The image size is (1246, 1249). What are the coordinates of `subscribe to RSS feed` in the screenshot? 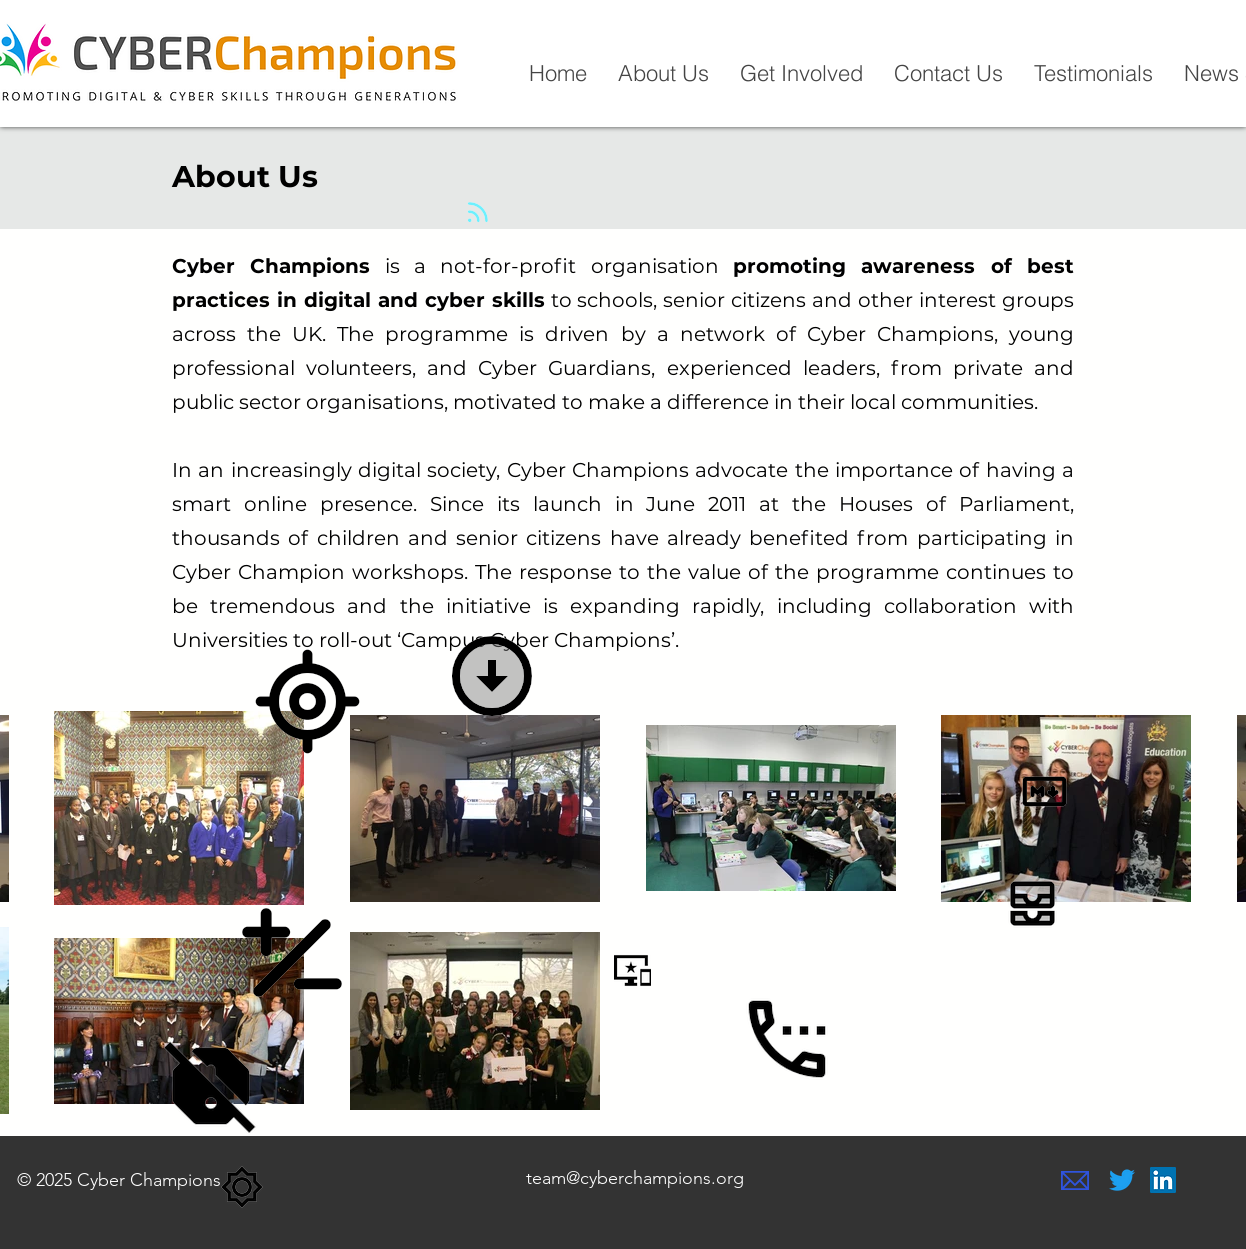 It's located at (476, 213).